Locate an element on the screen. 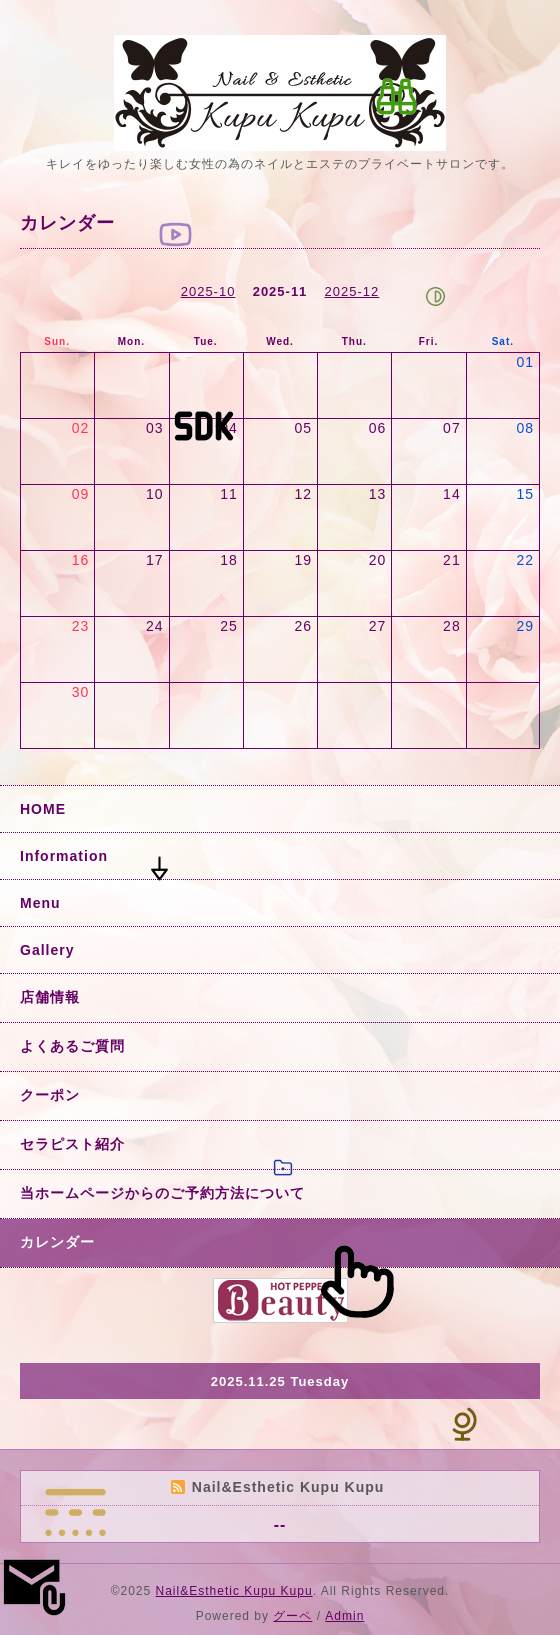  select border line style is located at coordinates (75, 1512).